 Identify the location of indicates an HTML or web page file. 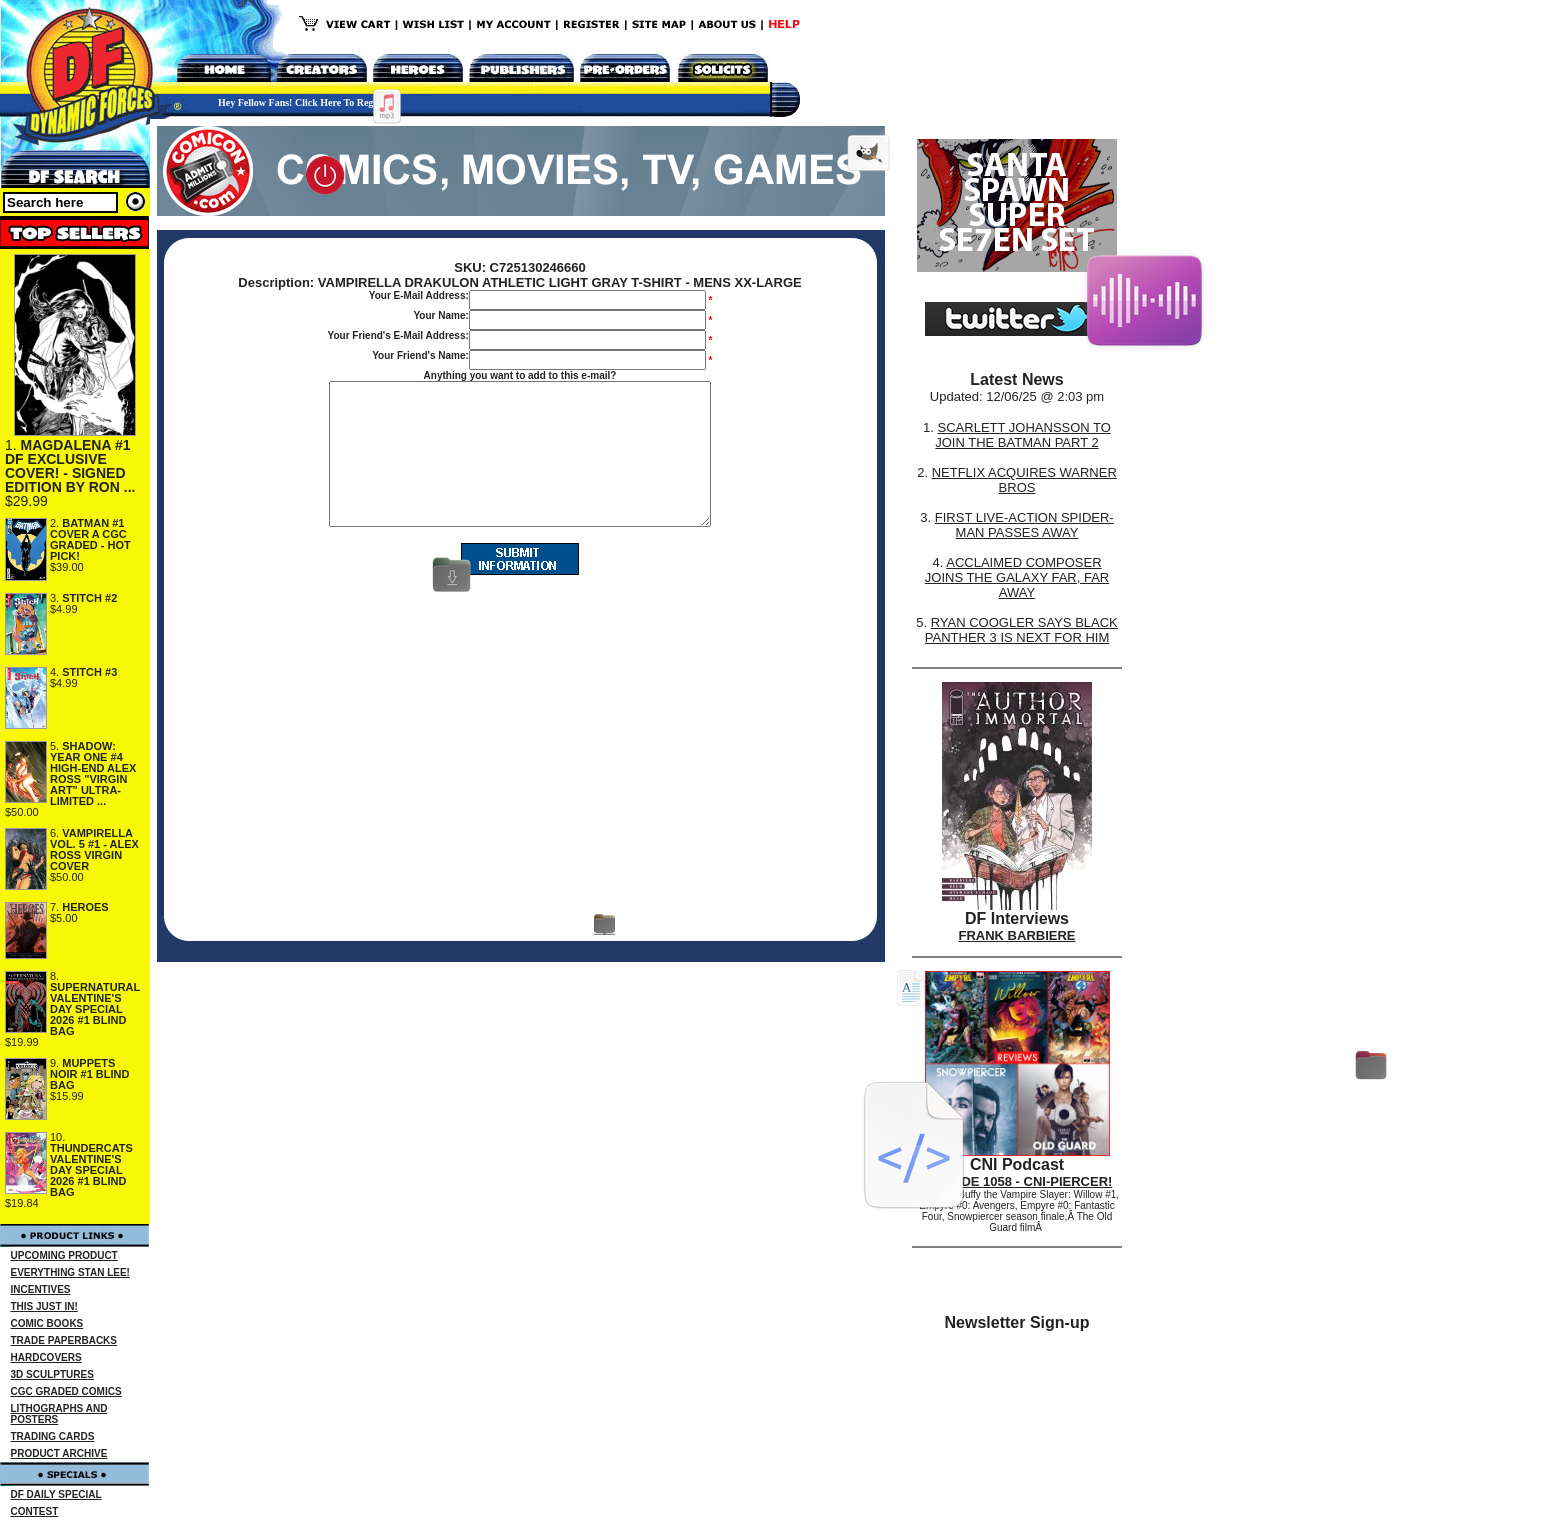
(914, 1145).